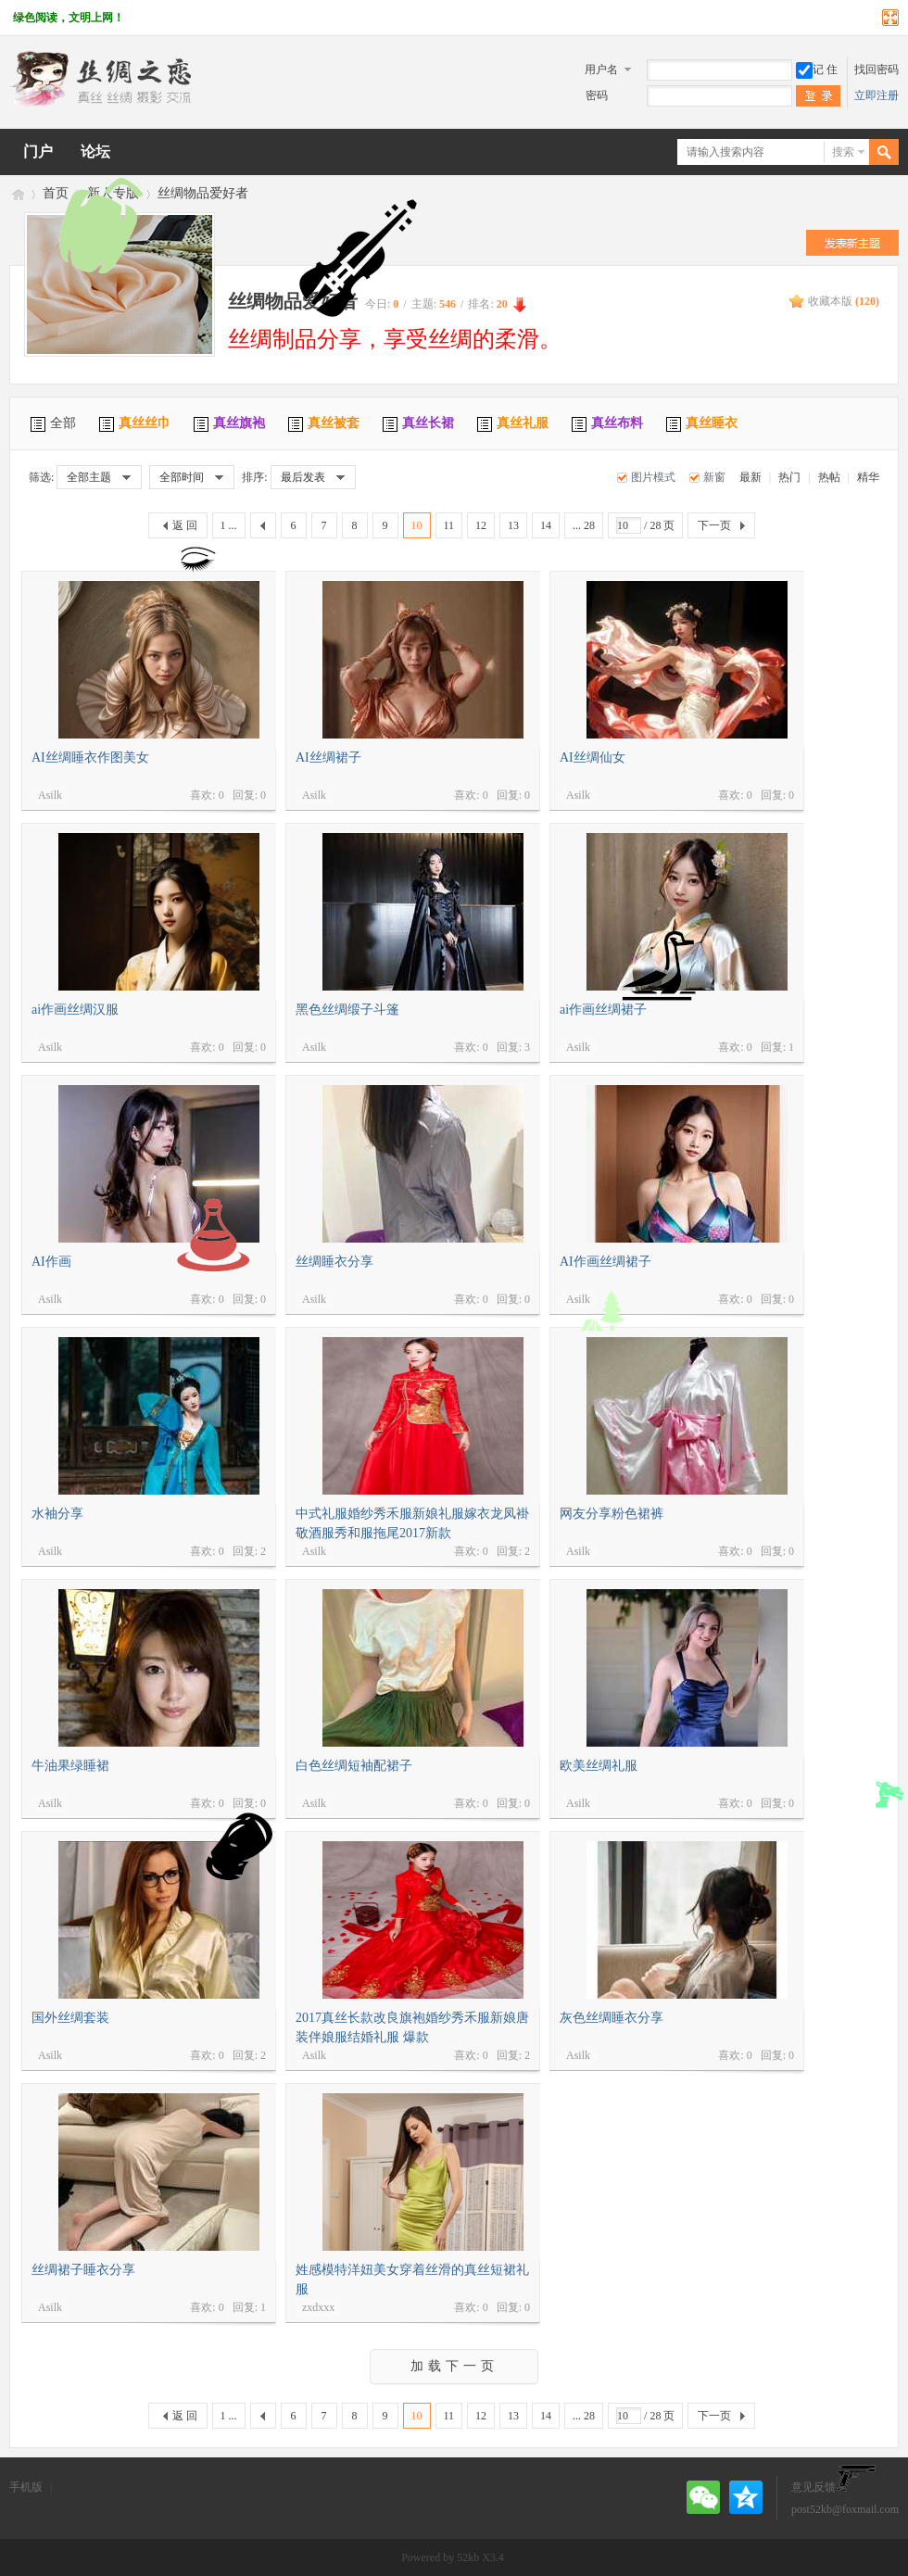 This screenshot has height=2576, width=908. What do you see at coordinates (855, 2478) in the screenshot?
I see `select handgun weapon in game inventory` at bounding box center [855, 2478].